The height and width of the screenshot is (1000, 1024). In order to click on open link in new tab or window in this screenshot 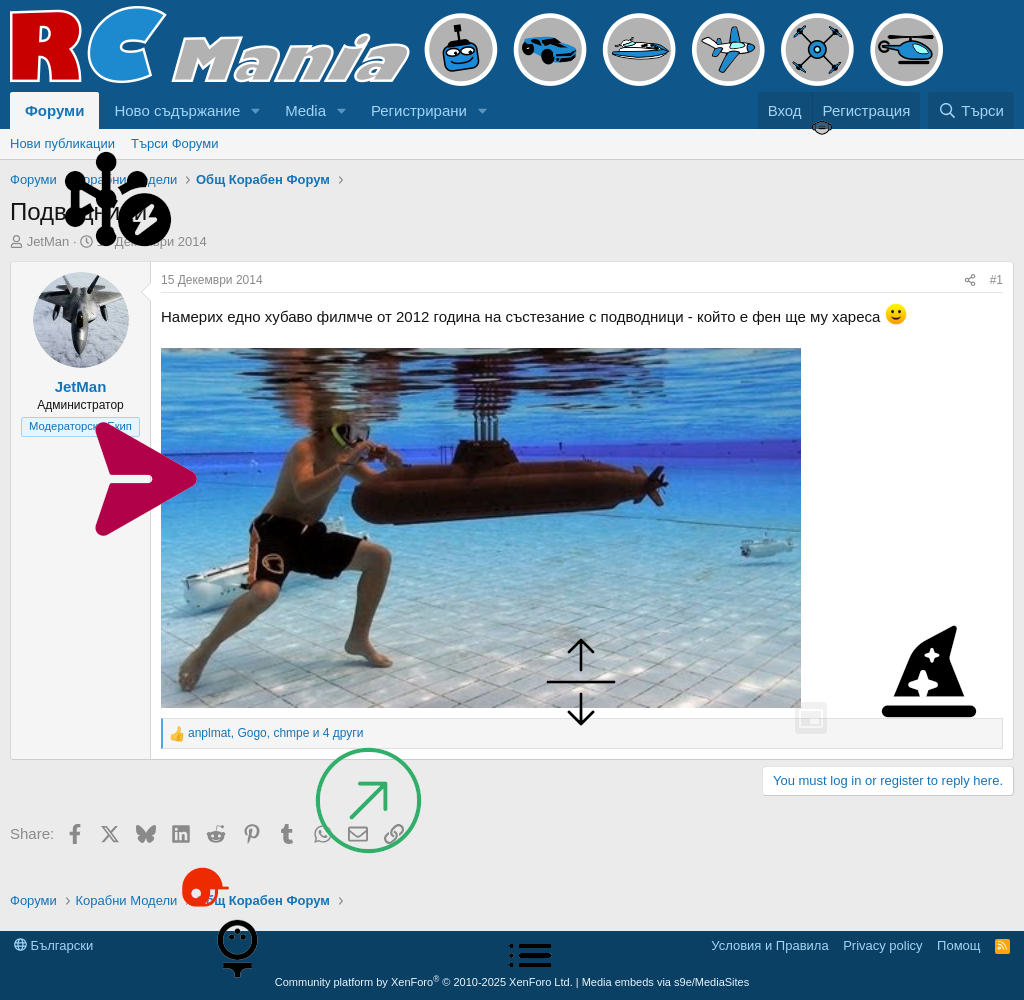, I will do `click(368, 800)`.